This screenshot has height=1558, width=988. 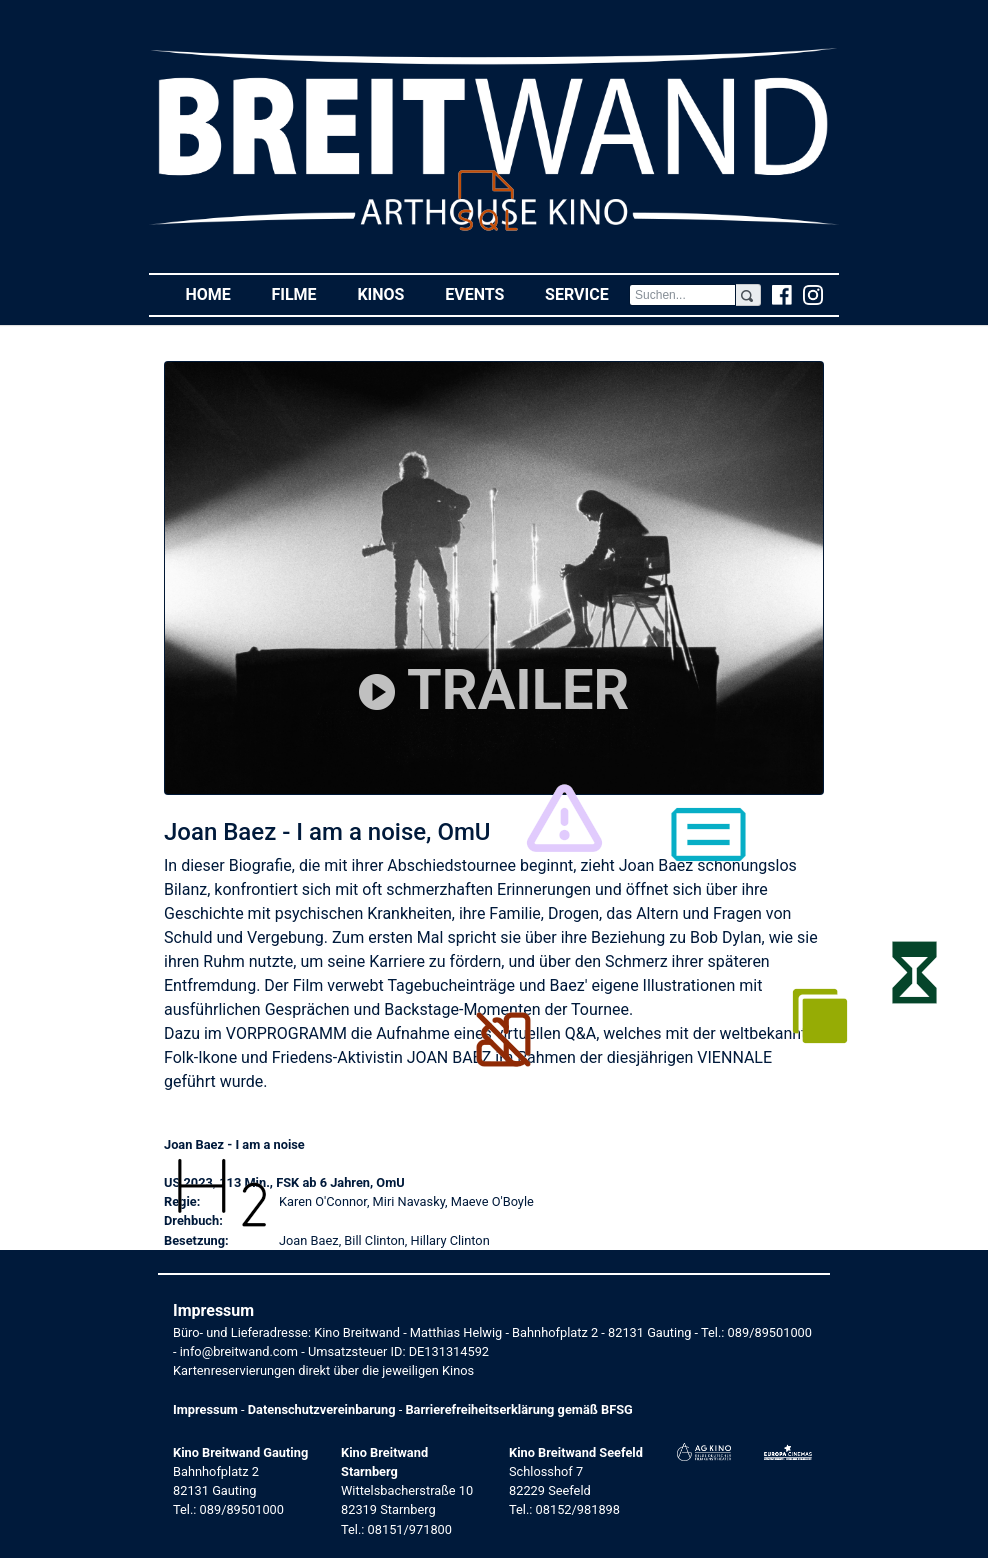 I want to click on indicates a process is in progress or loading, so click(x=914, y=972).